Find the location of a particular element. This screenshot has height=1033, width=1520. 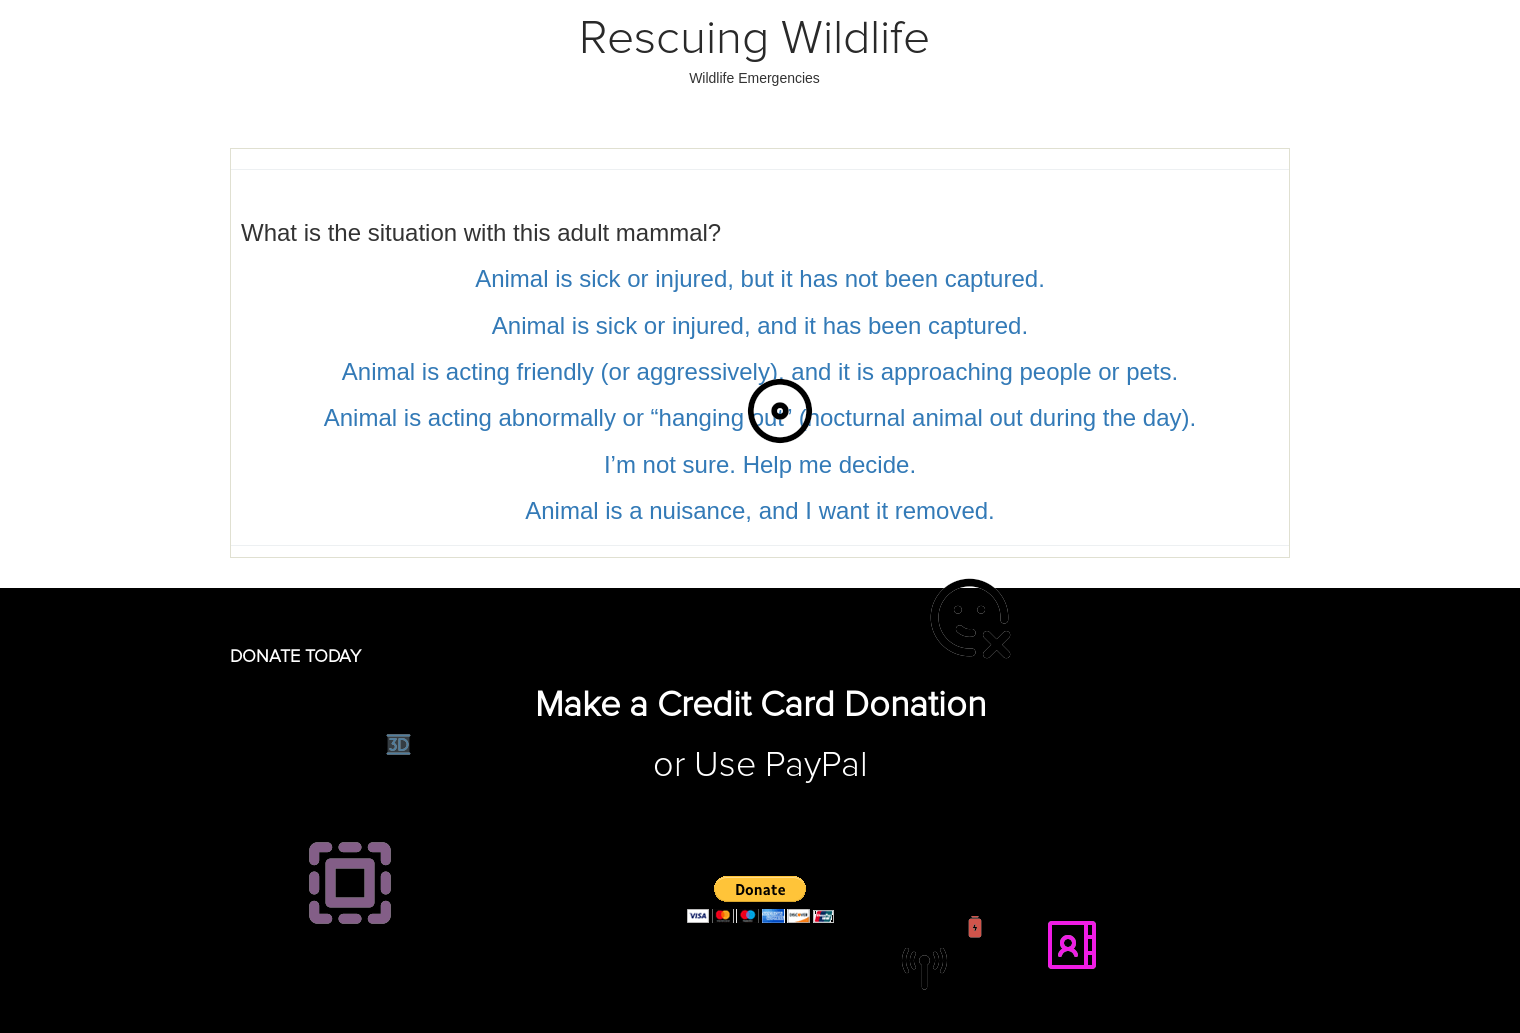

remove or cancel a mood/reaction is located at coordinates (969, 617).